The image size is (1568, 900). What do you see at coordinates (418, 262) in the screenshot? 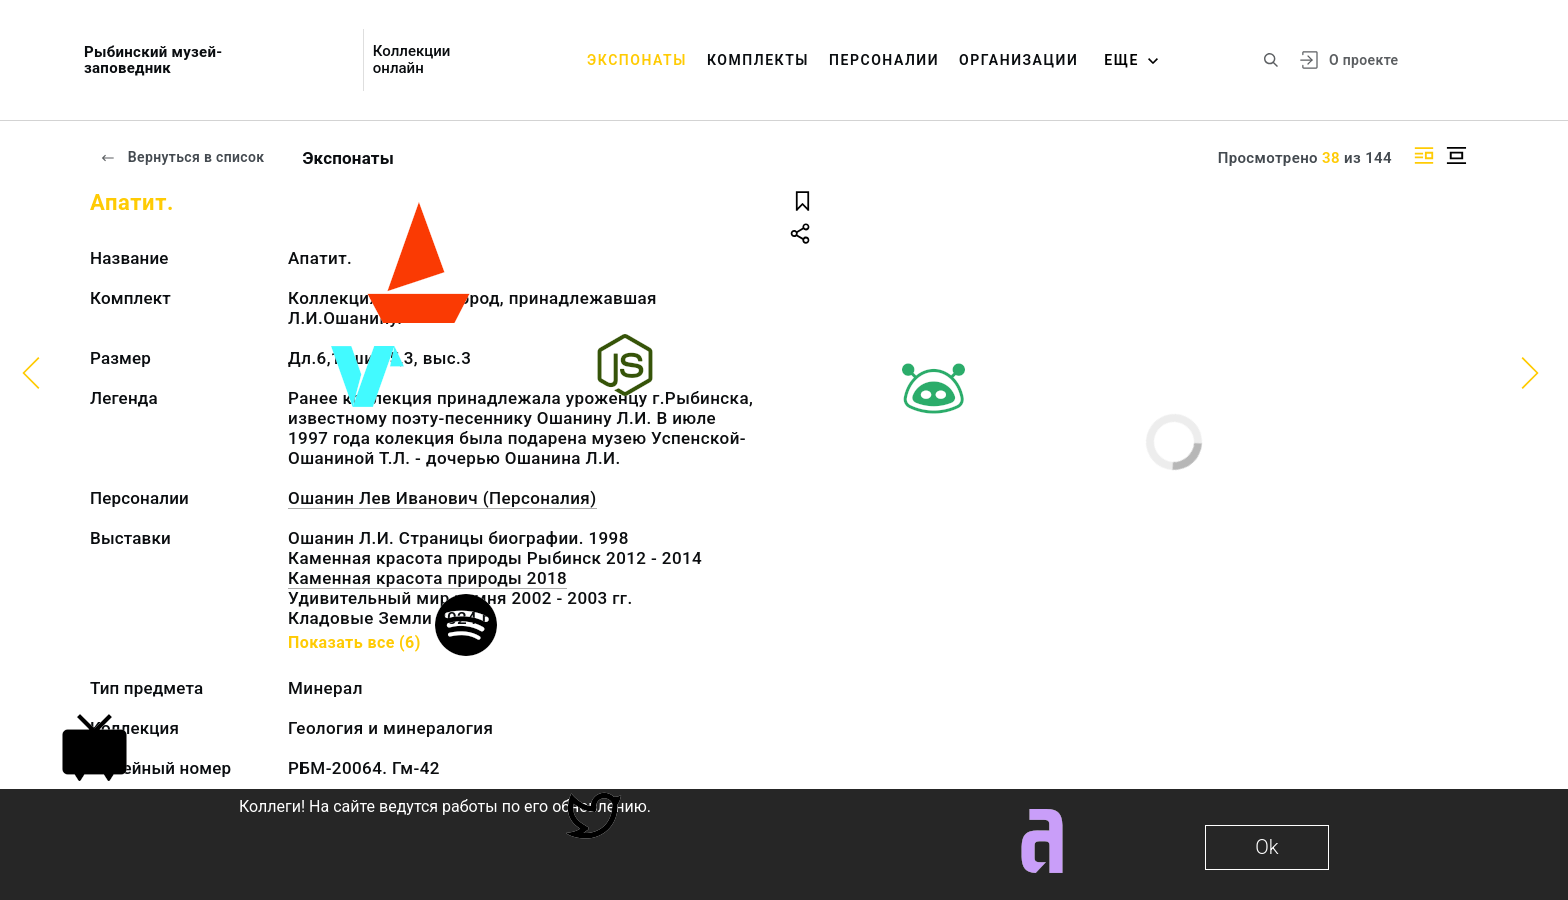
I see `boat brand logo` at bounding box center [418, 262].